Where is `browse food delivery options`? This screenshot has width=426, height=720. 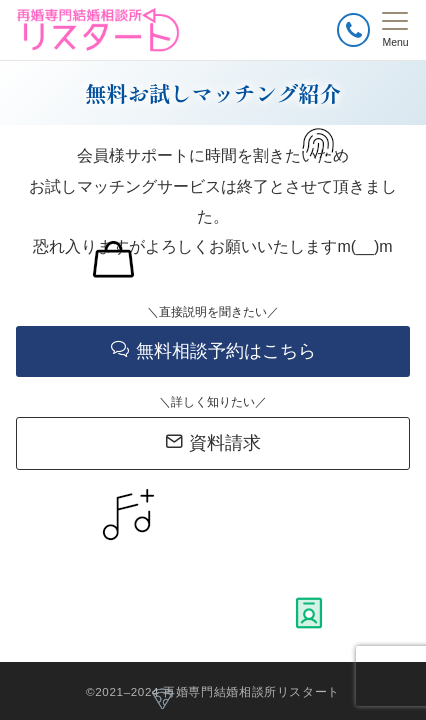
browse food delivery options is located at coordinates (162, 698).